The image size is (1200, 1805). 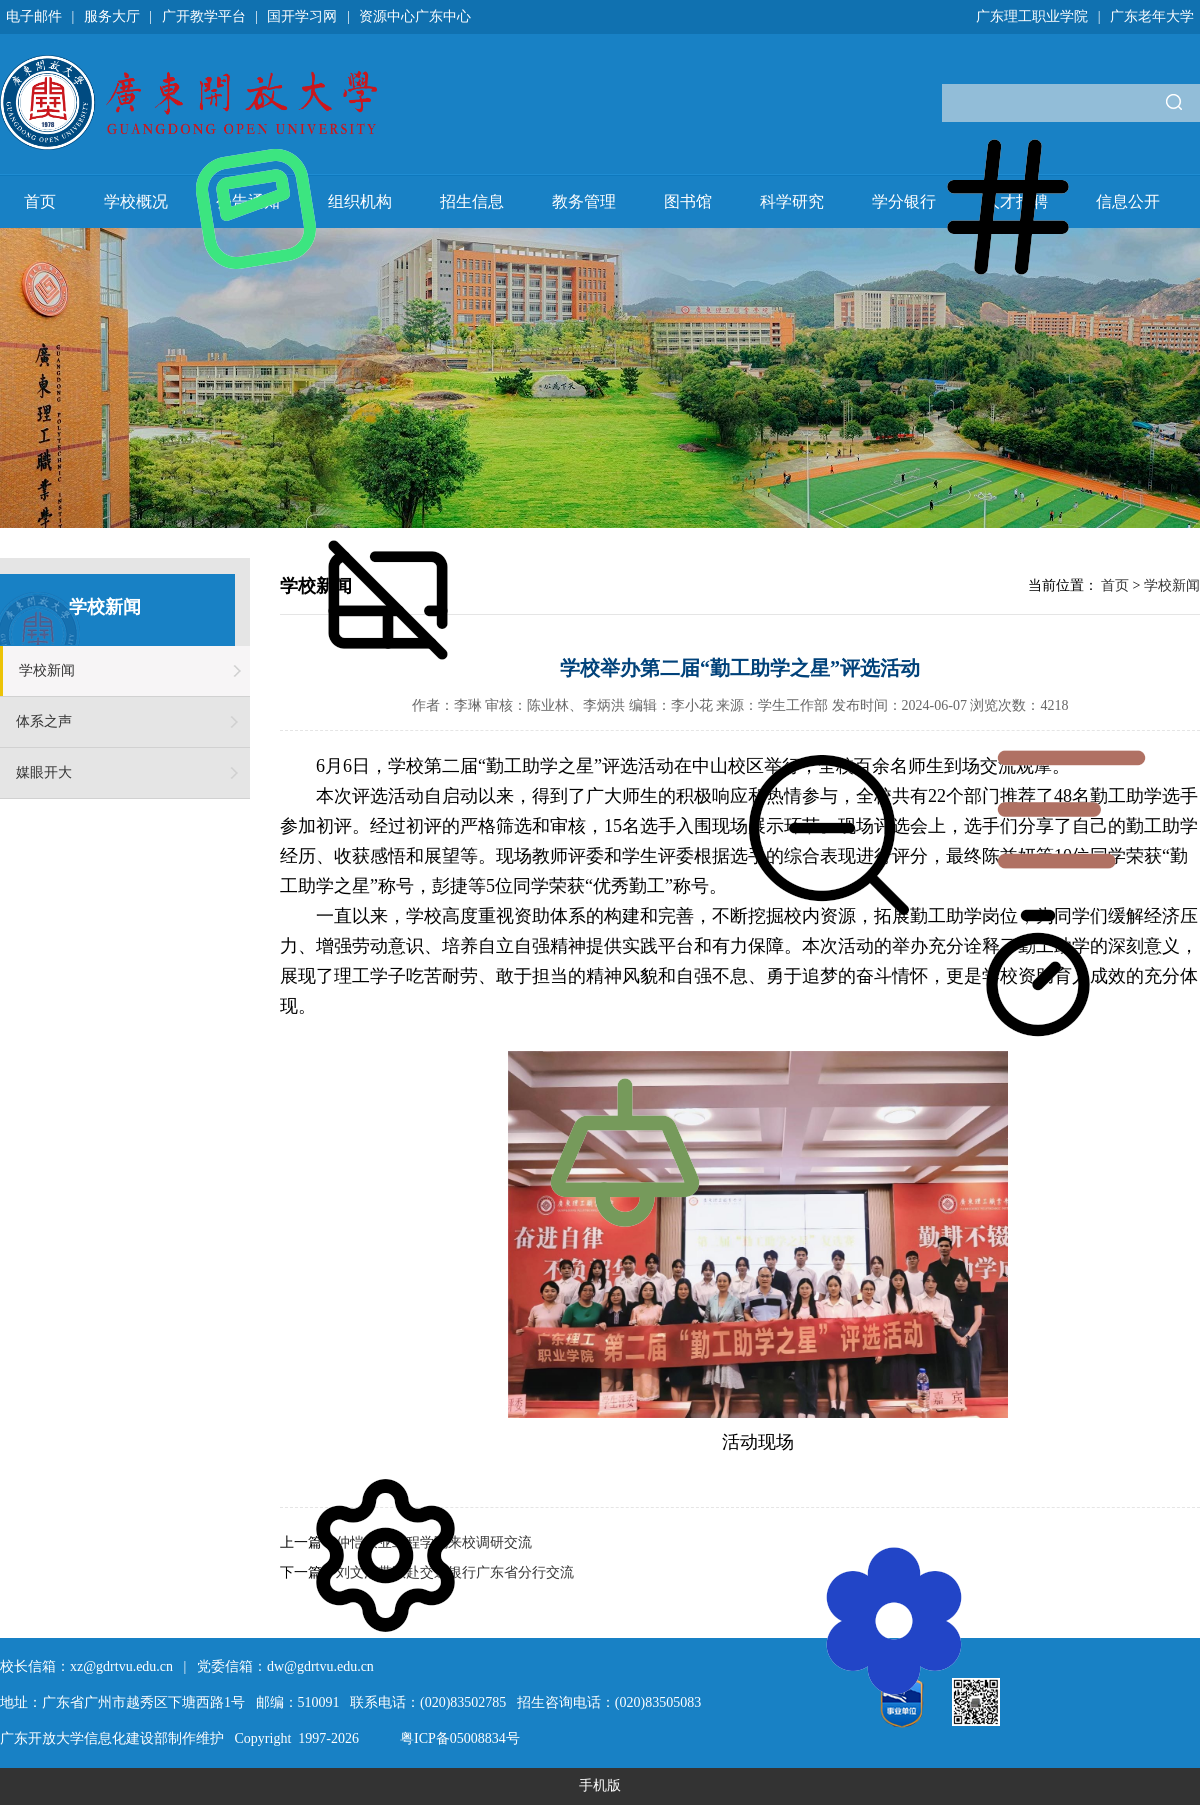 What do you see at coordinates (894, 1621) in the screenshot?
I see `access garden or plant care features` at bounding box center [894, 1621].